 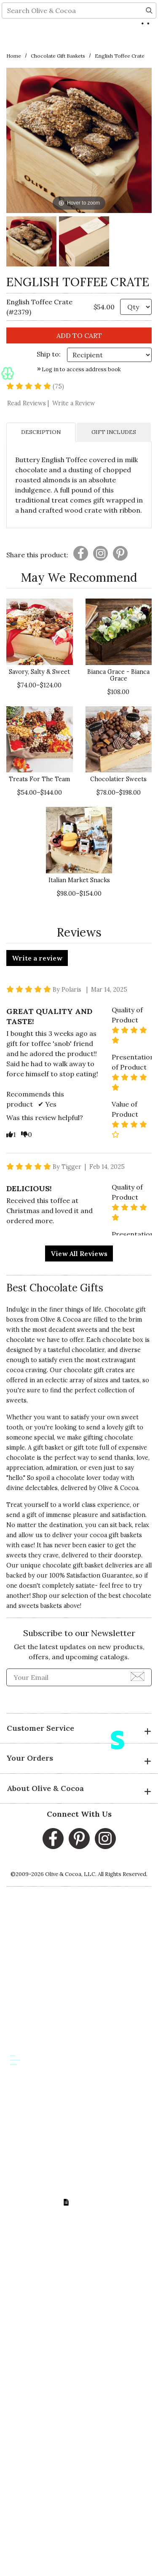 What do you see at coordinates (8, 373) in the screenshot?
I see `access cognitive or AI-powered features` at bounding box center [8, 373].